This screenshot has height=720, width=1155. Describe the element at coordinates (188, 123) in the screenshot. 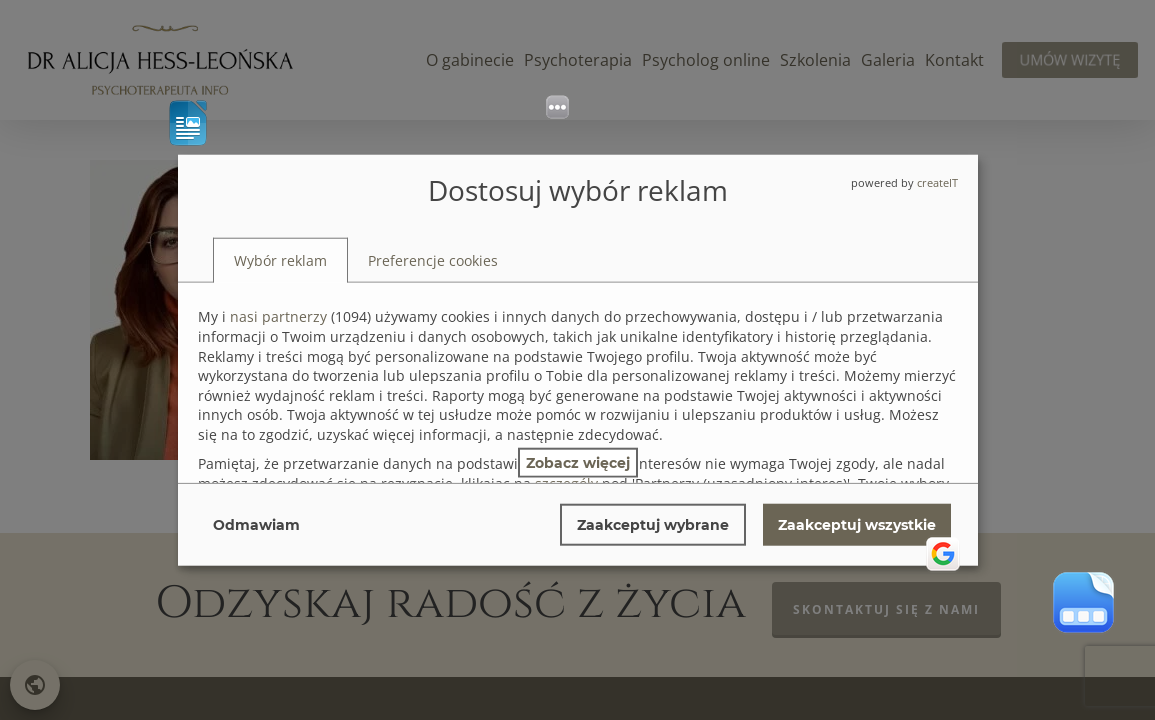

I see `open LibreOffice Writer application` at that location.